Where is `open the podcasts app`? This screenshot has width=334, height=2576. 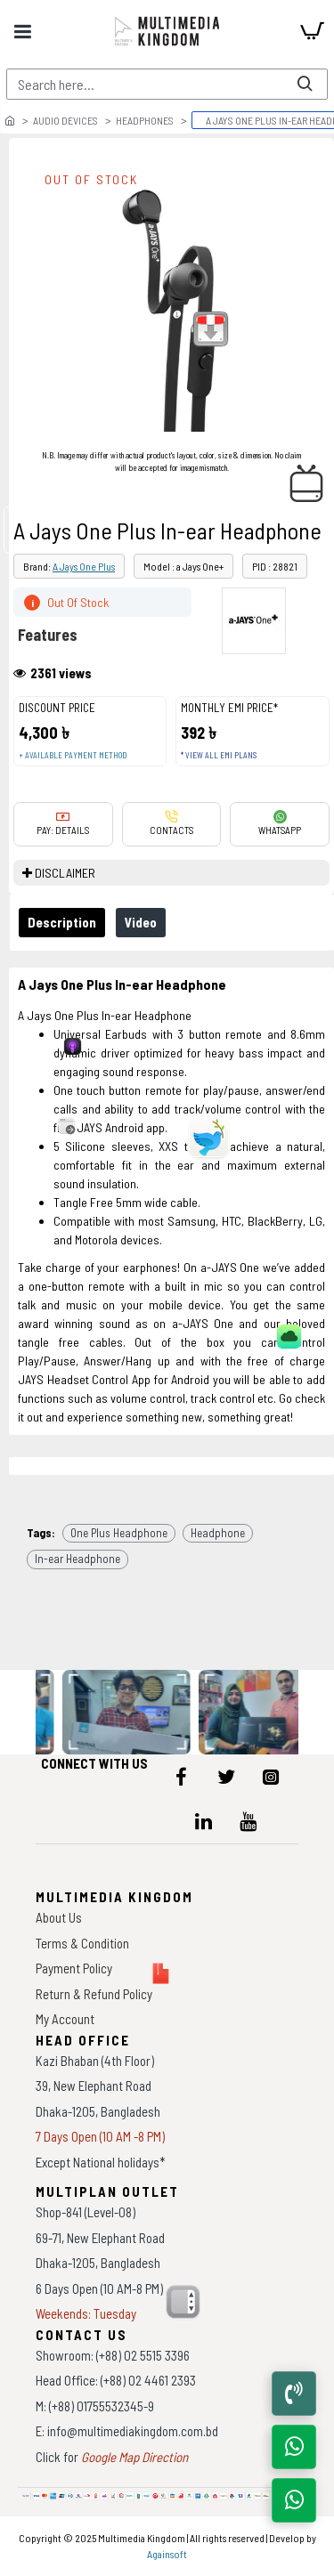
open the podcasts app is located at coordinates (72, 1046).